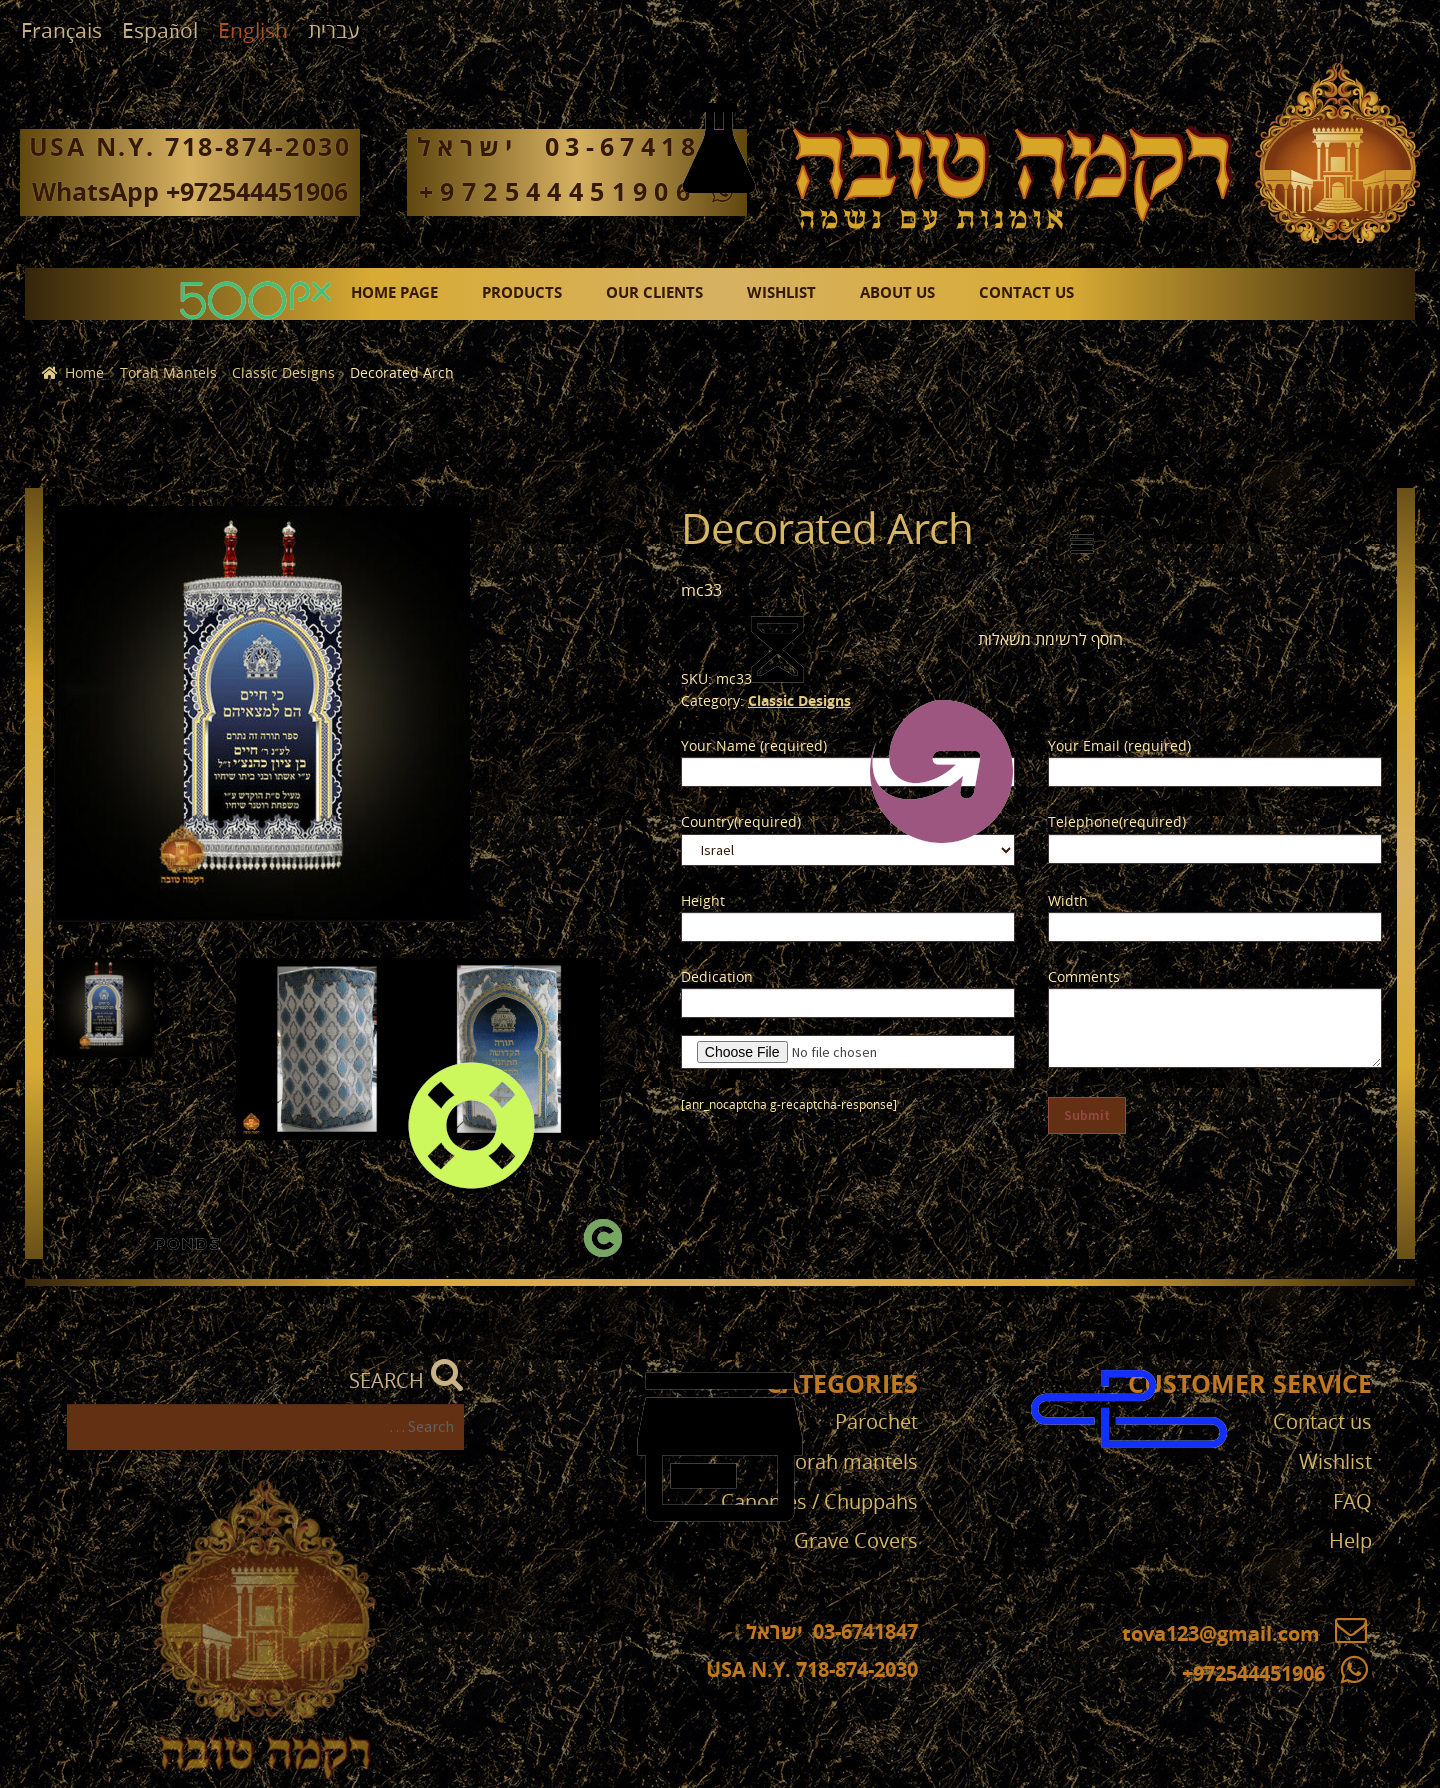  I want to click on justify text alignment, so click(1082, 542).